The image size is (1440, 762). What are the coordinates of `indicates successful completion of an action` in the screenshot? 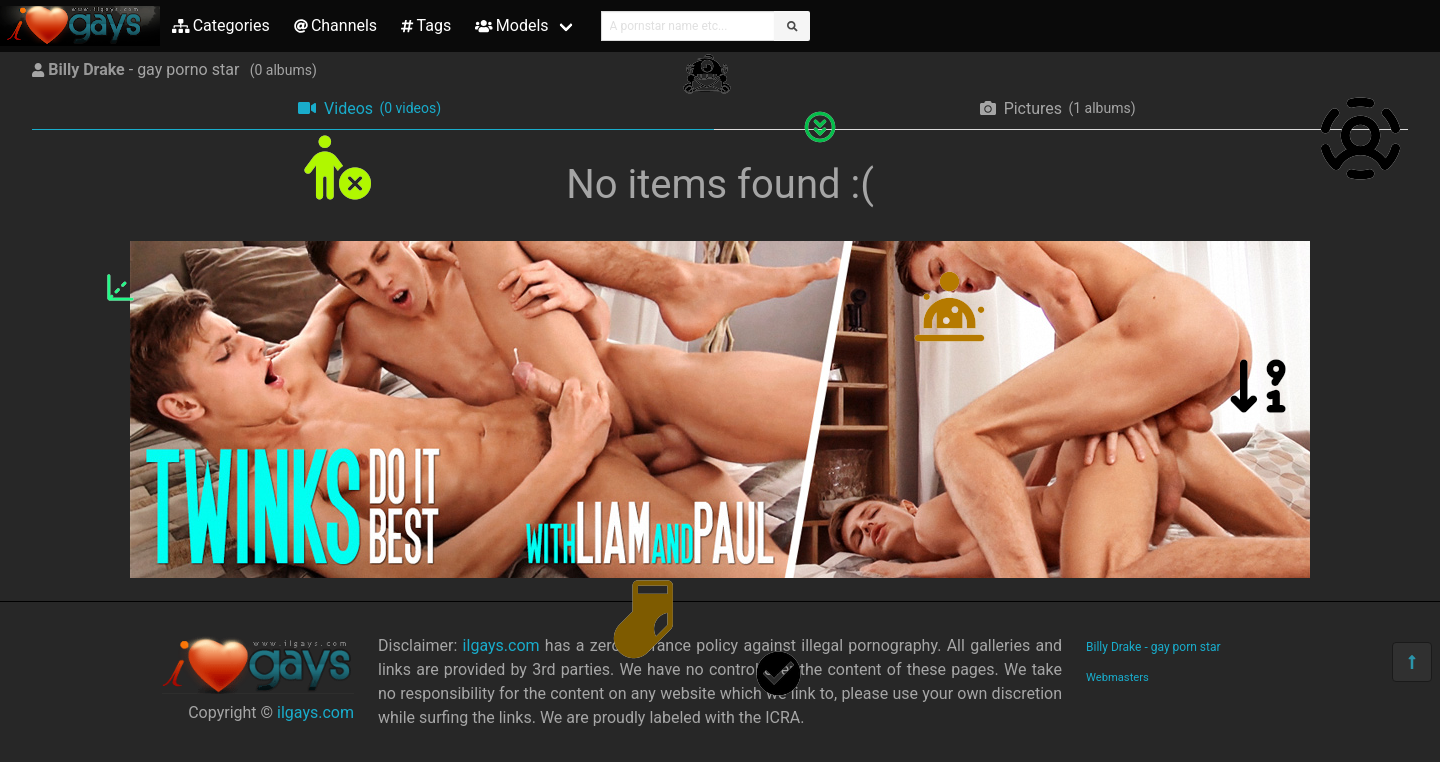 It's located at (778, 673).